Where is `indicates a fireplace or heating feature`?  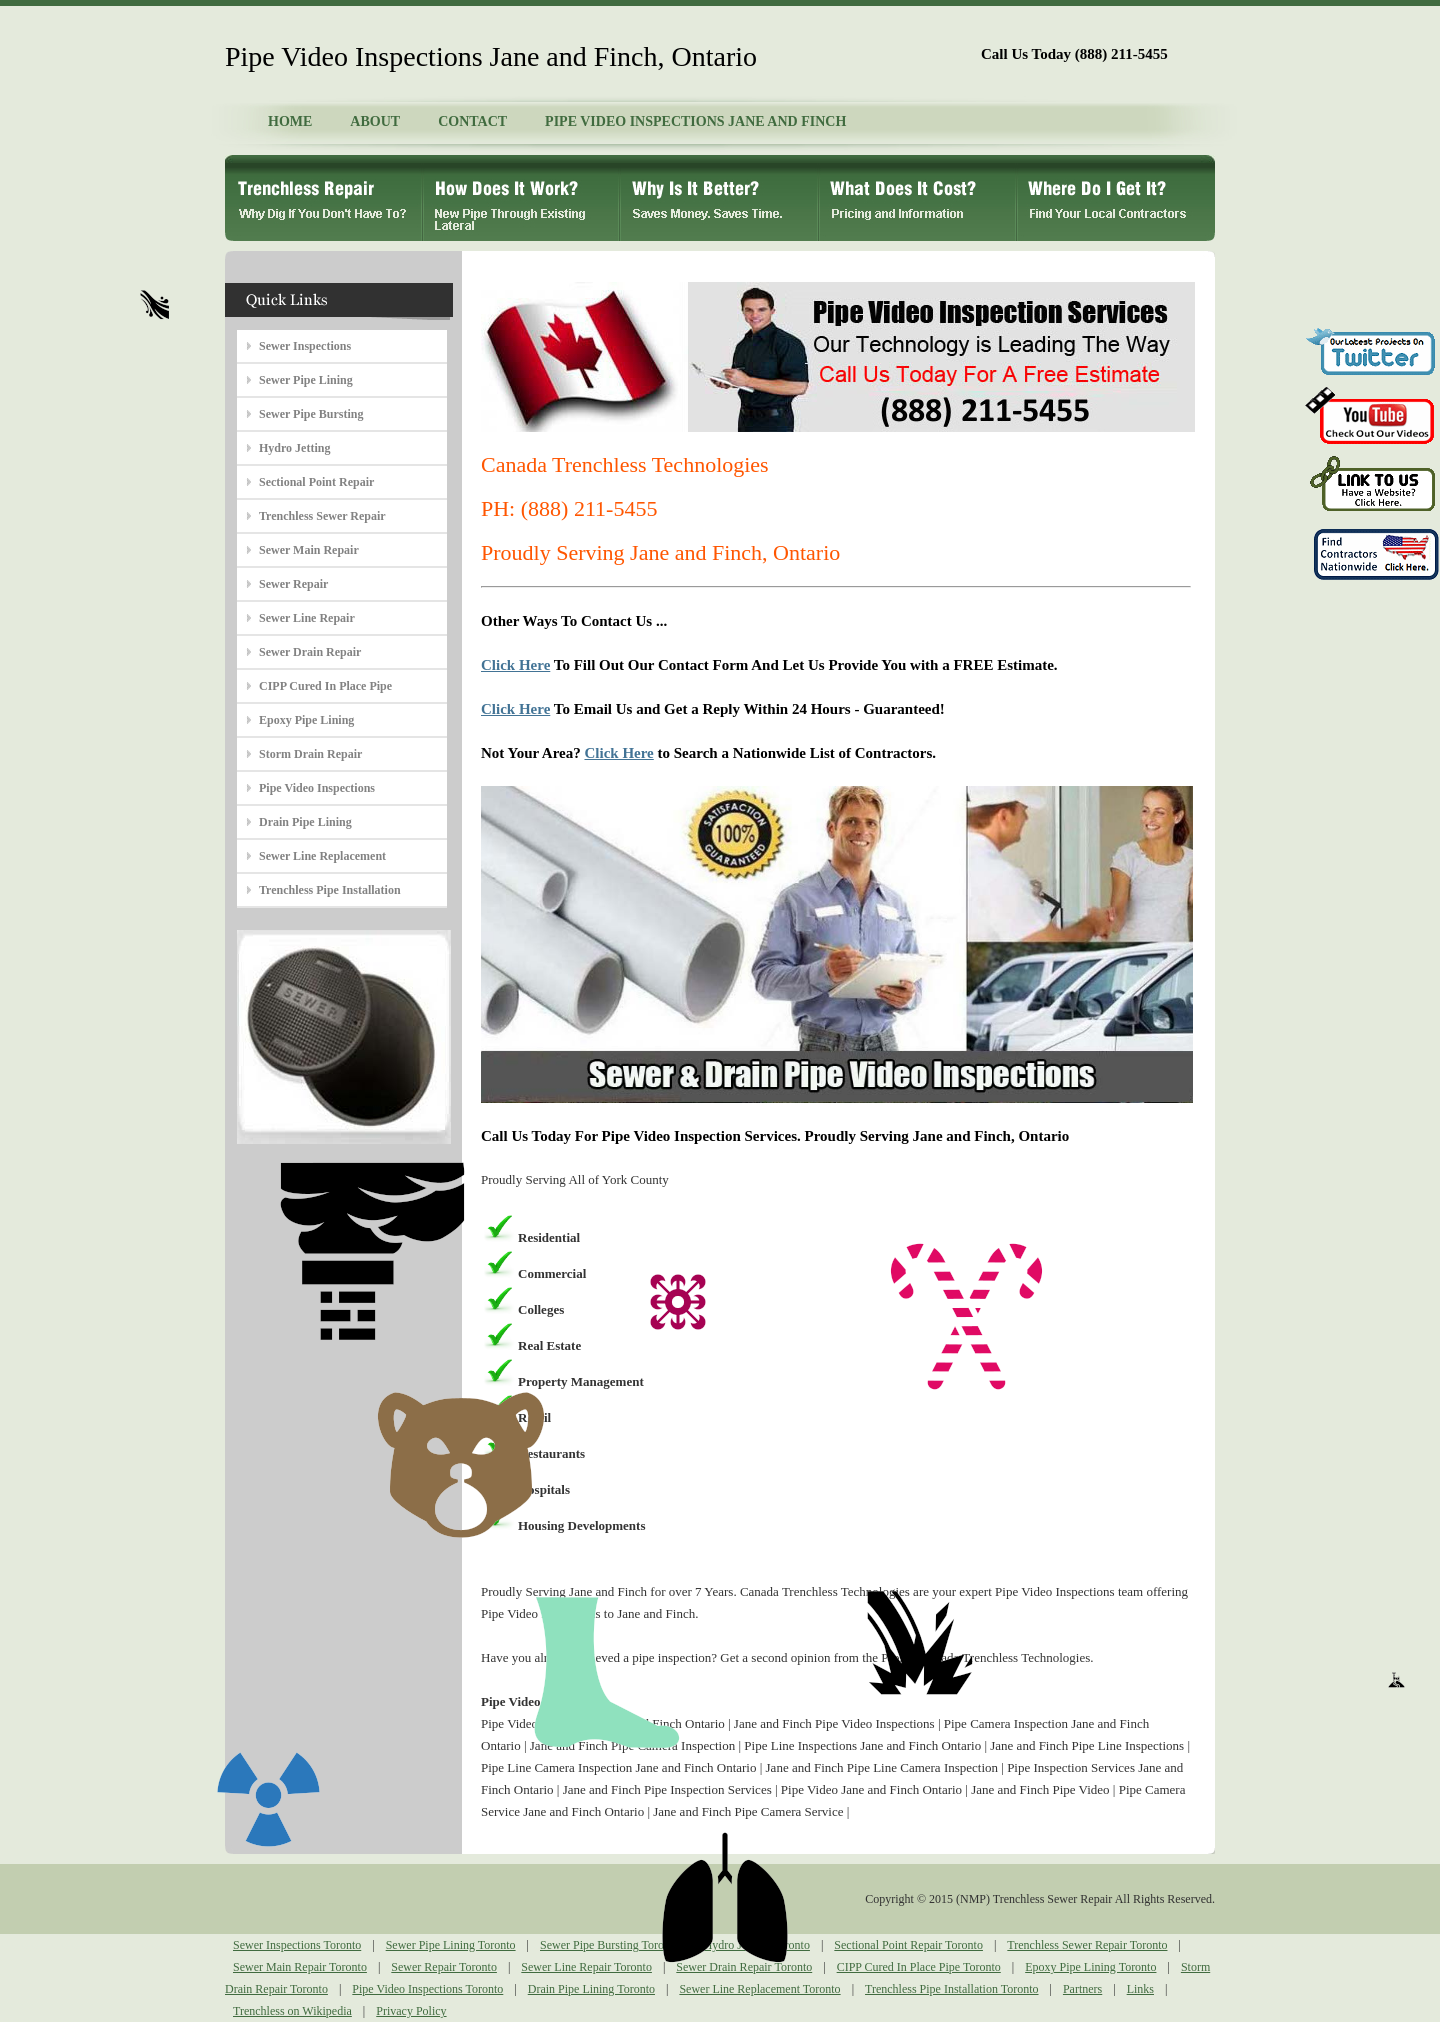
indicates a fireplace or heating feature is located at coordinates (372, 1252).